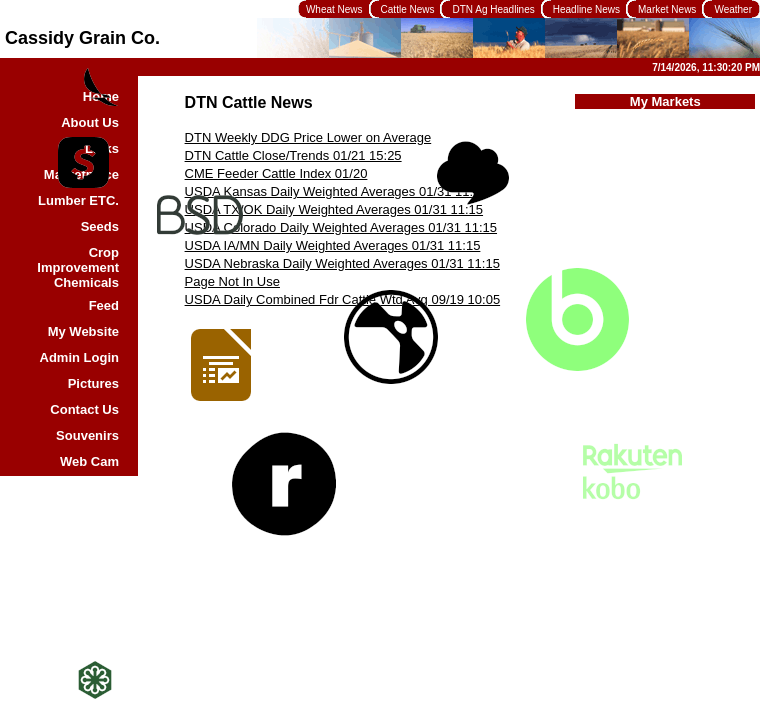  Describe the element at coordinates (632, 471) in the screenshot. I see `open the Rakuten Kobo e-reader app` at that location.